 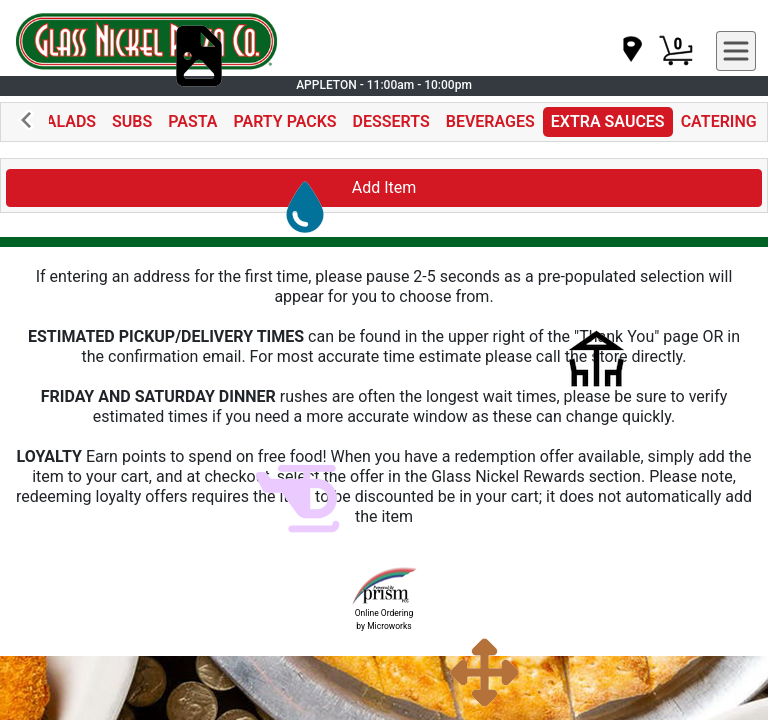 I want to click on view image file, so click(x=199, y=56).